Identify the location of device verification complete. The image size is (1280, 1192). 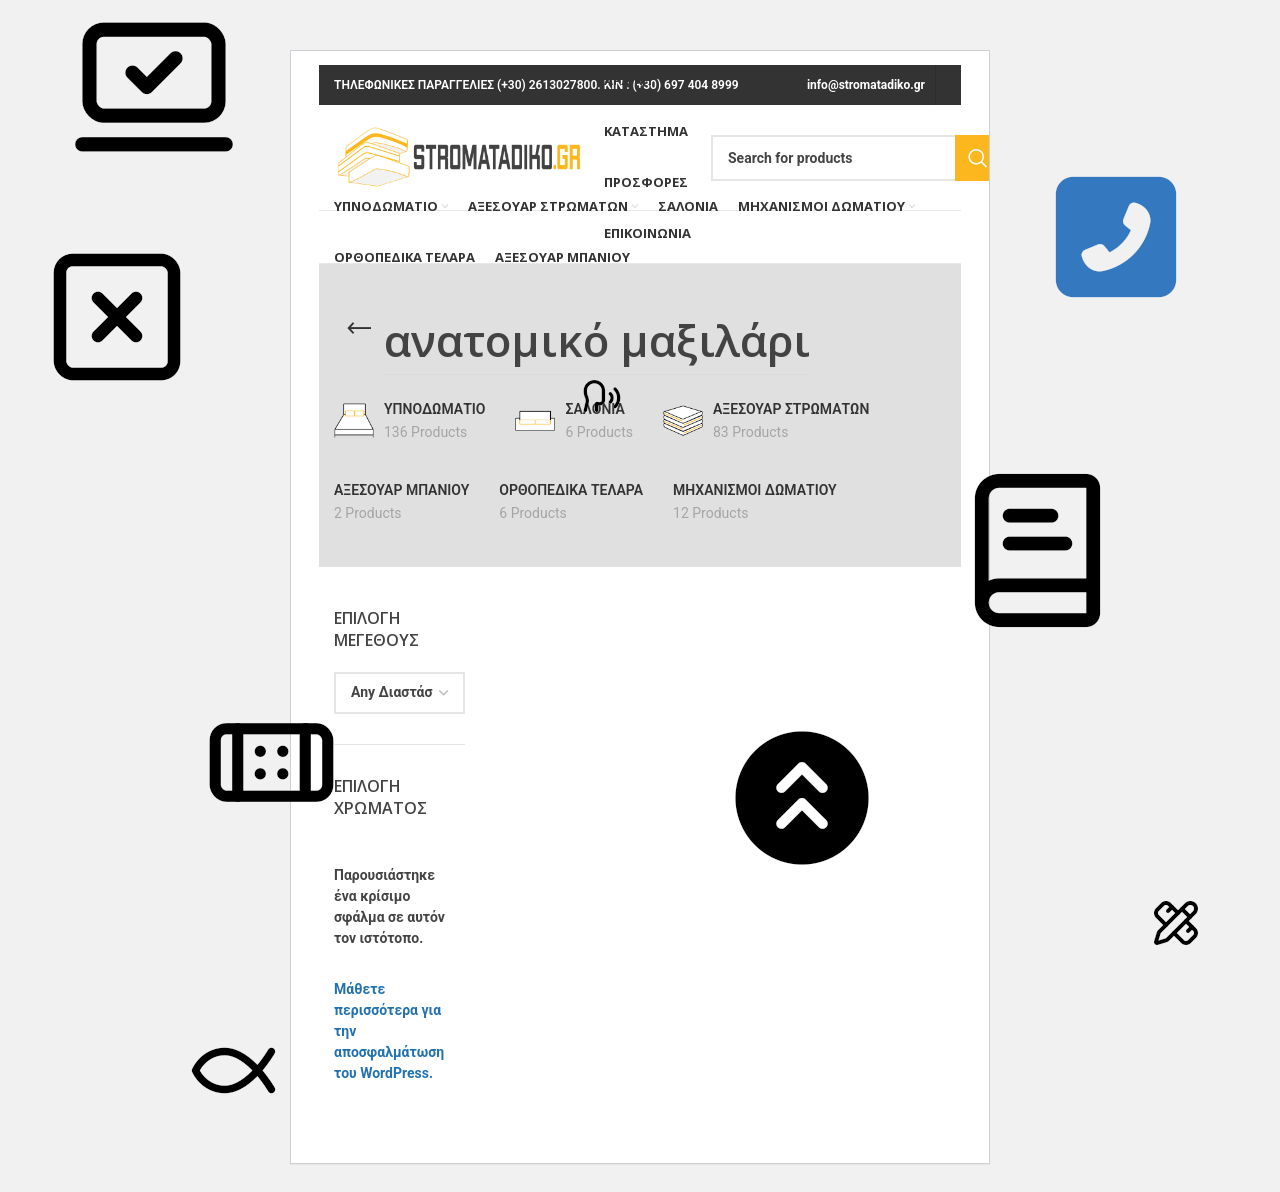
(154, 87).